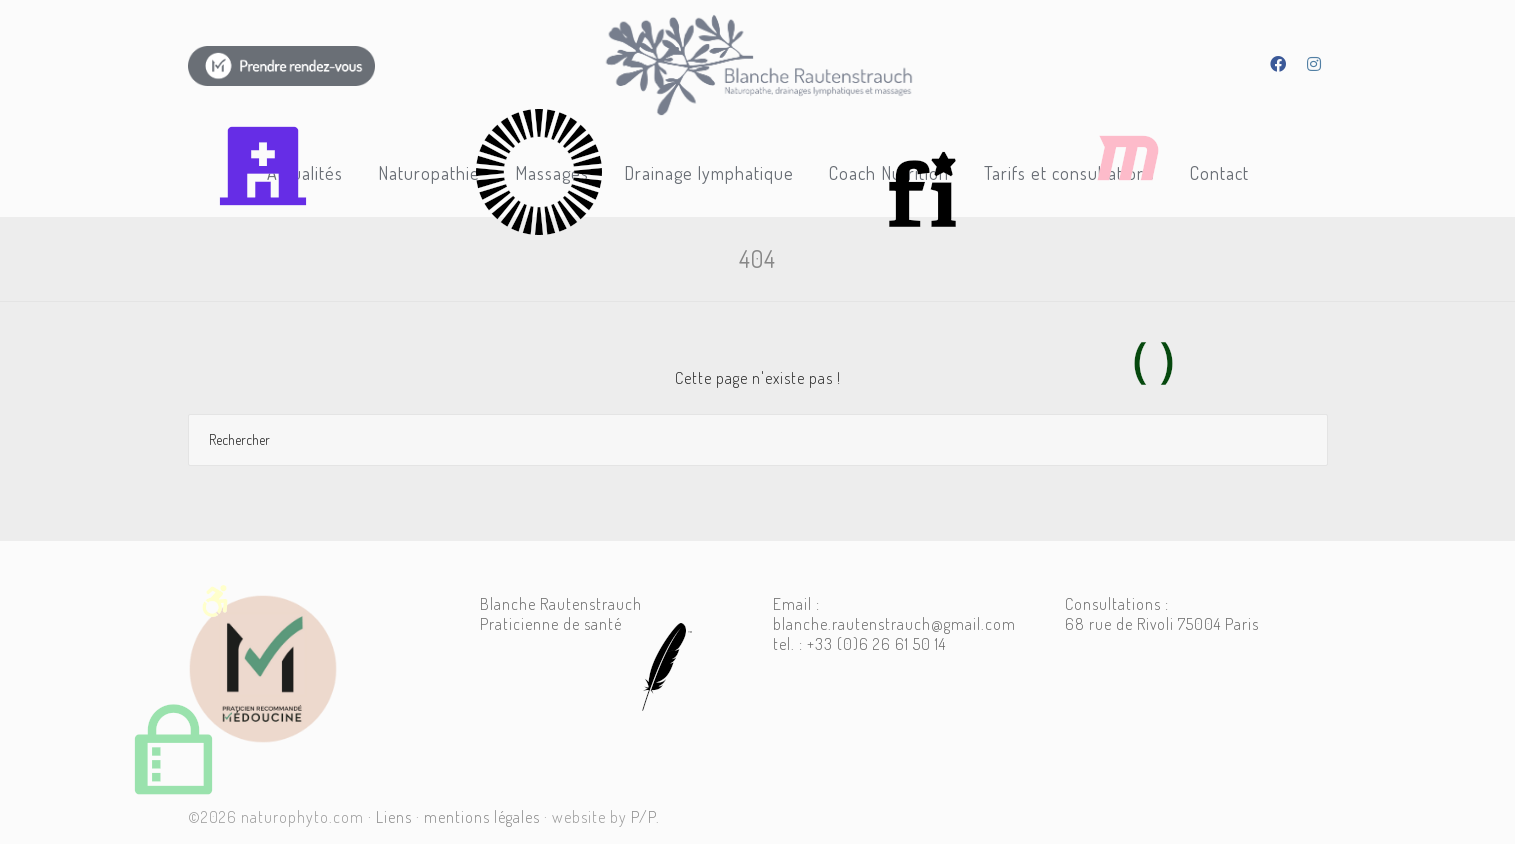 The width and height of the screenshot is (1515, 844). What do you see at coordinates (215, 601) in the screenshot?
I see `indicates wheelchair accessibility` at bounding box center [215, 601].